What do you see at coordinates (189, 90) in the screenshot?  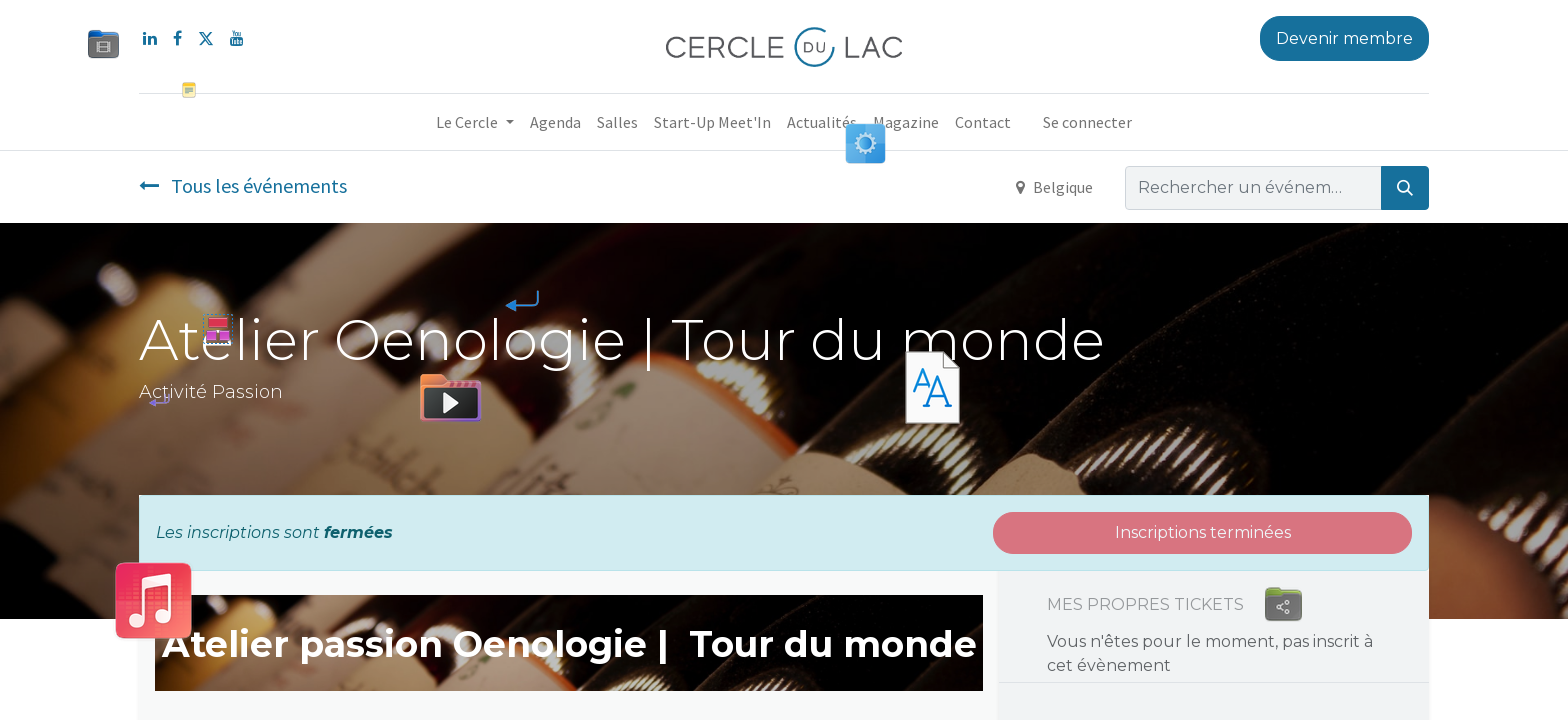 I see `open the notes application` at bounding box center [189, 90].